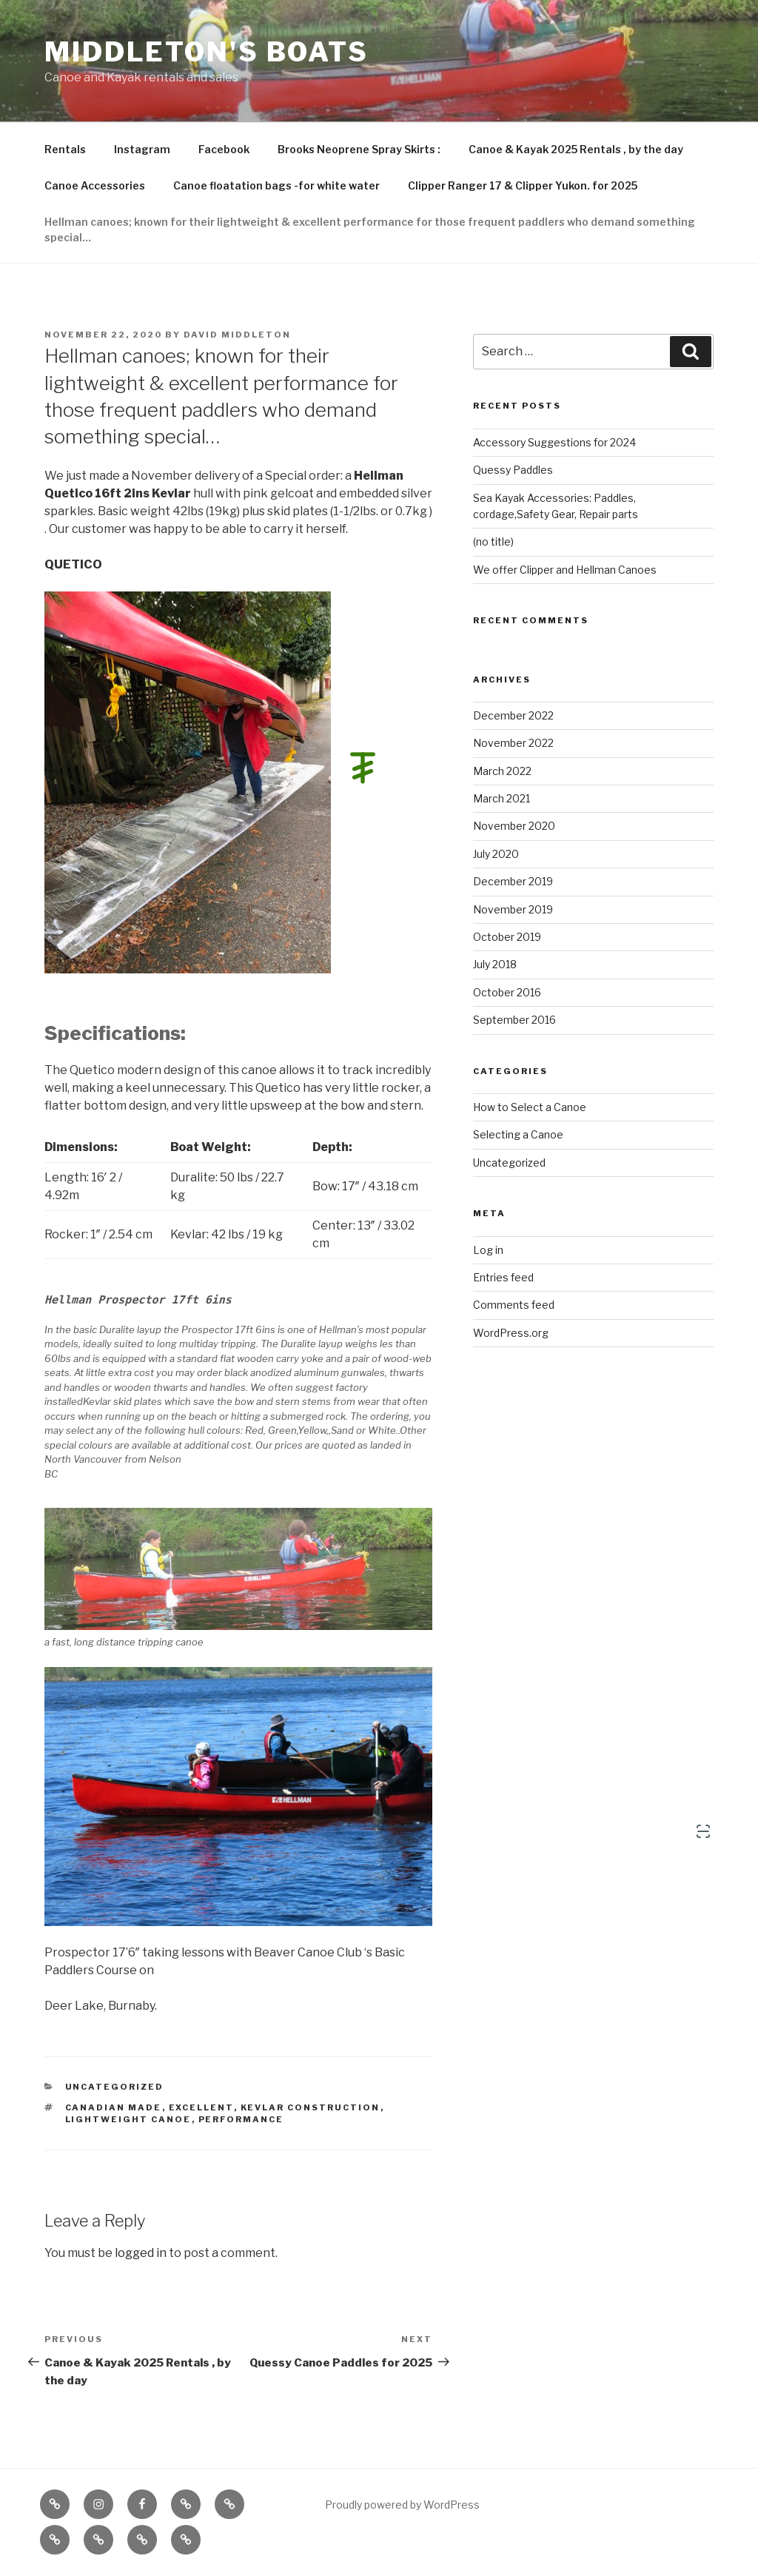  Describe the element at coordinates (703, 1831) in the screenshot. I see `scan a QR code or barcode` at that location.